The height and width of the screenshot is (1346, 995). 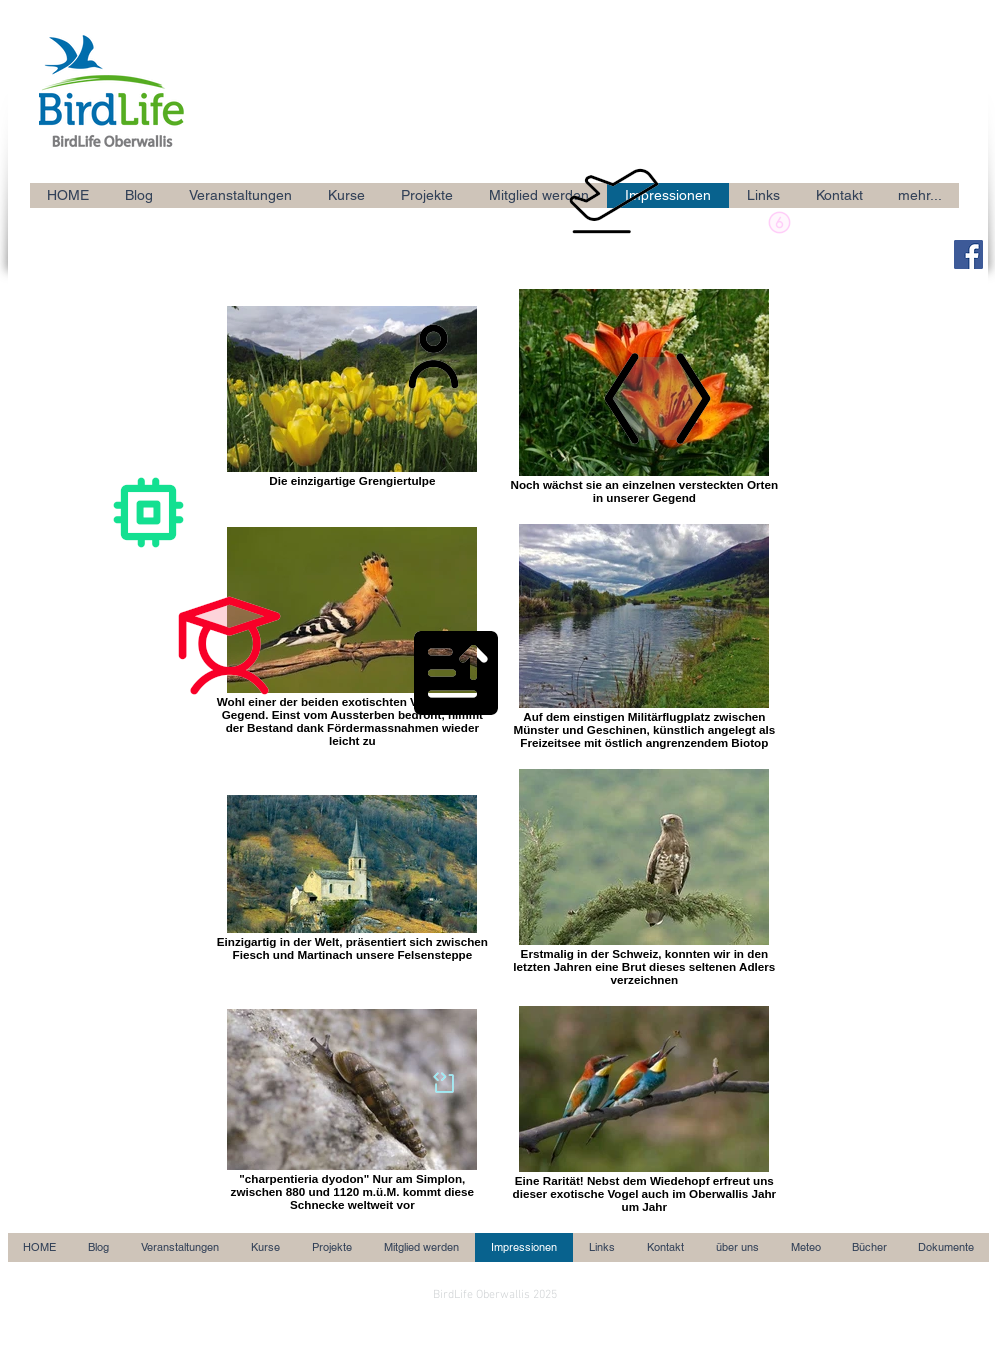 What do you see at coordinates (779, 222) in the screenshot?
I see `indicates step 6 in a multi-step process` at bounding box center [779, 222].